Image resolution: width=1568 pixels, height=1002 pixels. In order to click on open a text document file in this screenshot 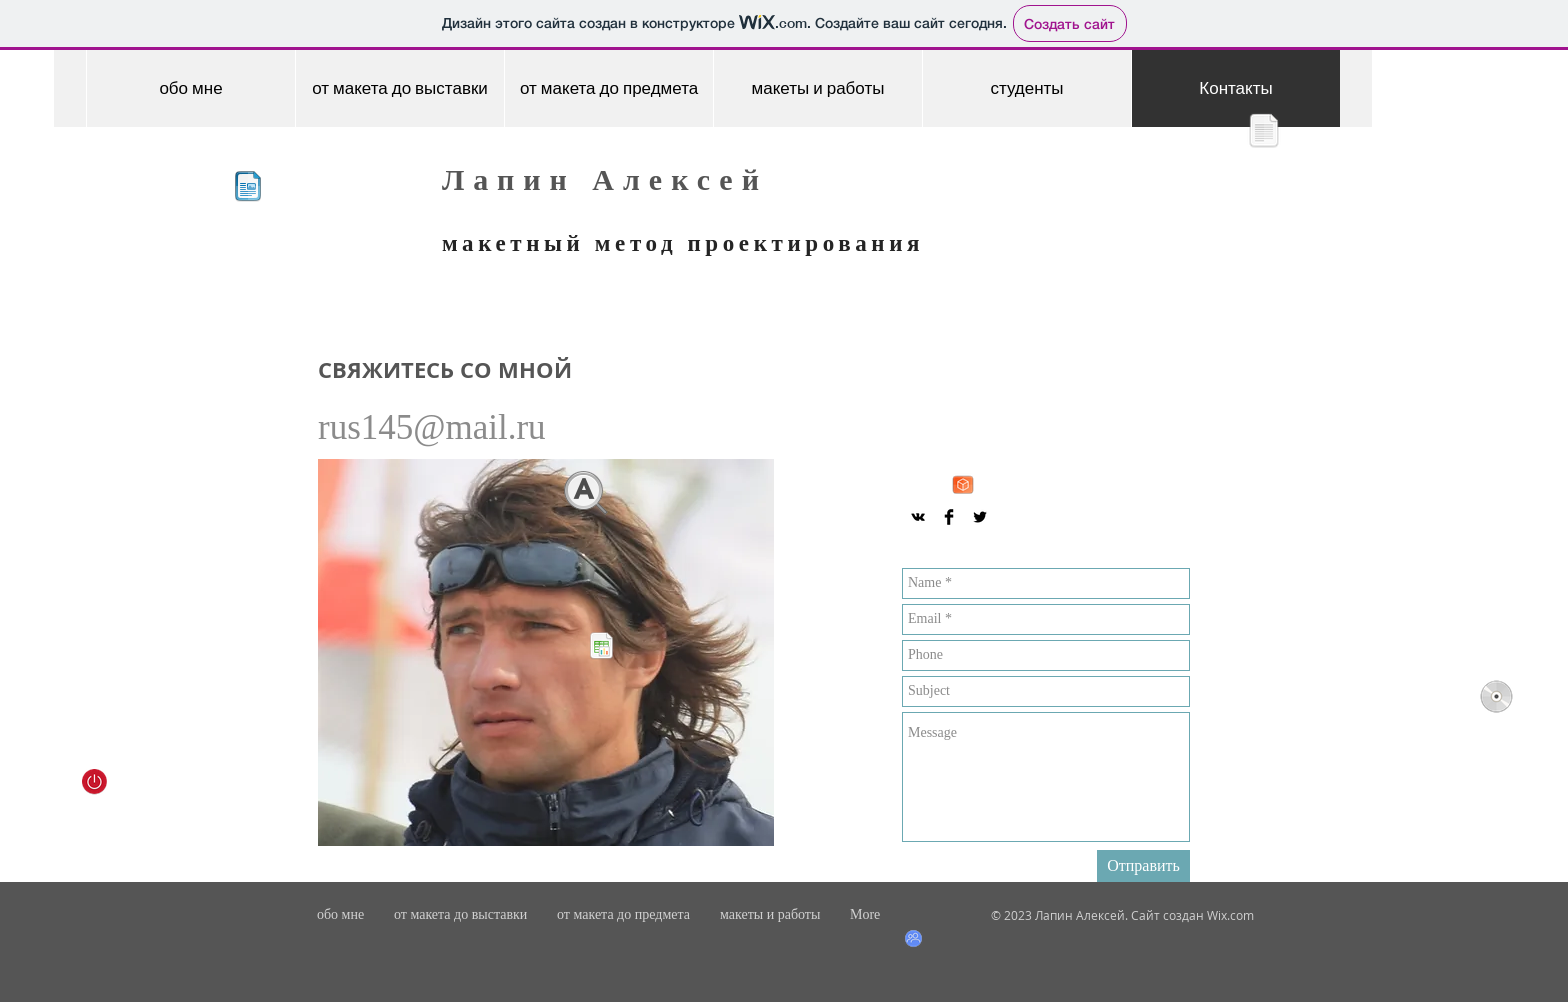, I will do `click(248, 186)`.